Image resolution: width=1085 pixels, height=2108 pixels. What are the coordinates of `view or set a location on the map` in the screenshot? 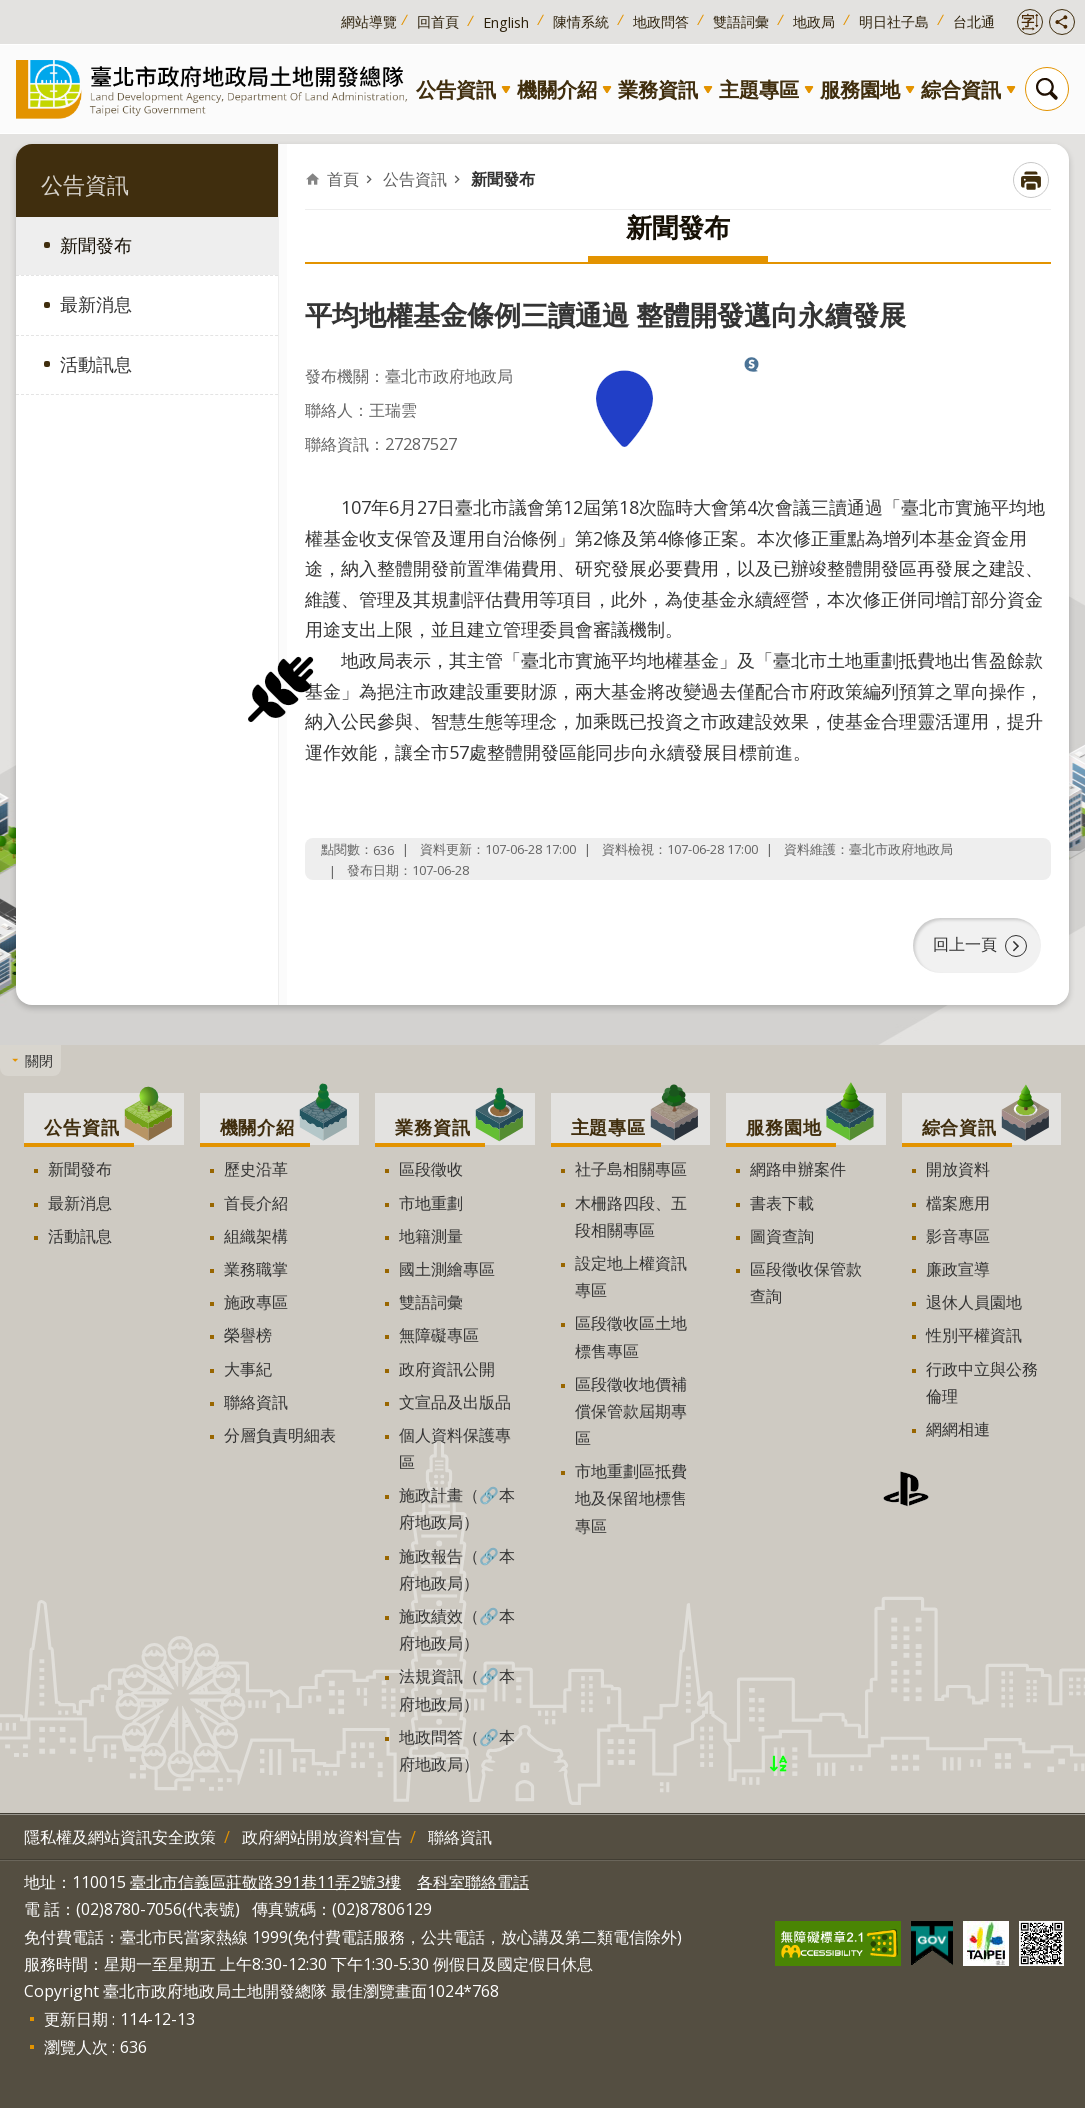 It's located at (624, 408).